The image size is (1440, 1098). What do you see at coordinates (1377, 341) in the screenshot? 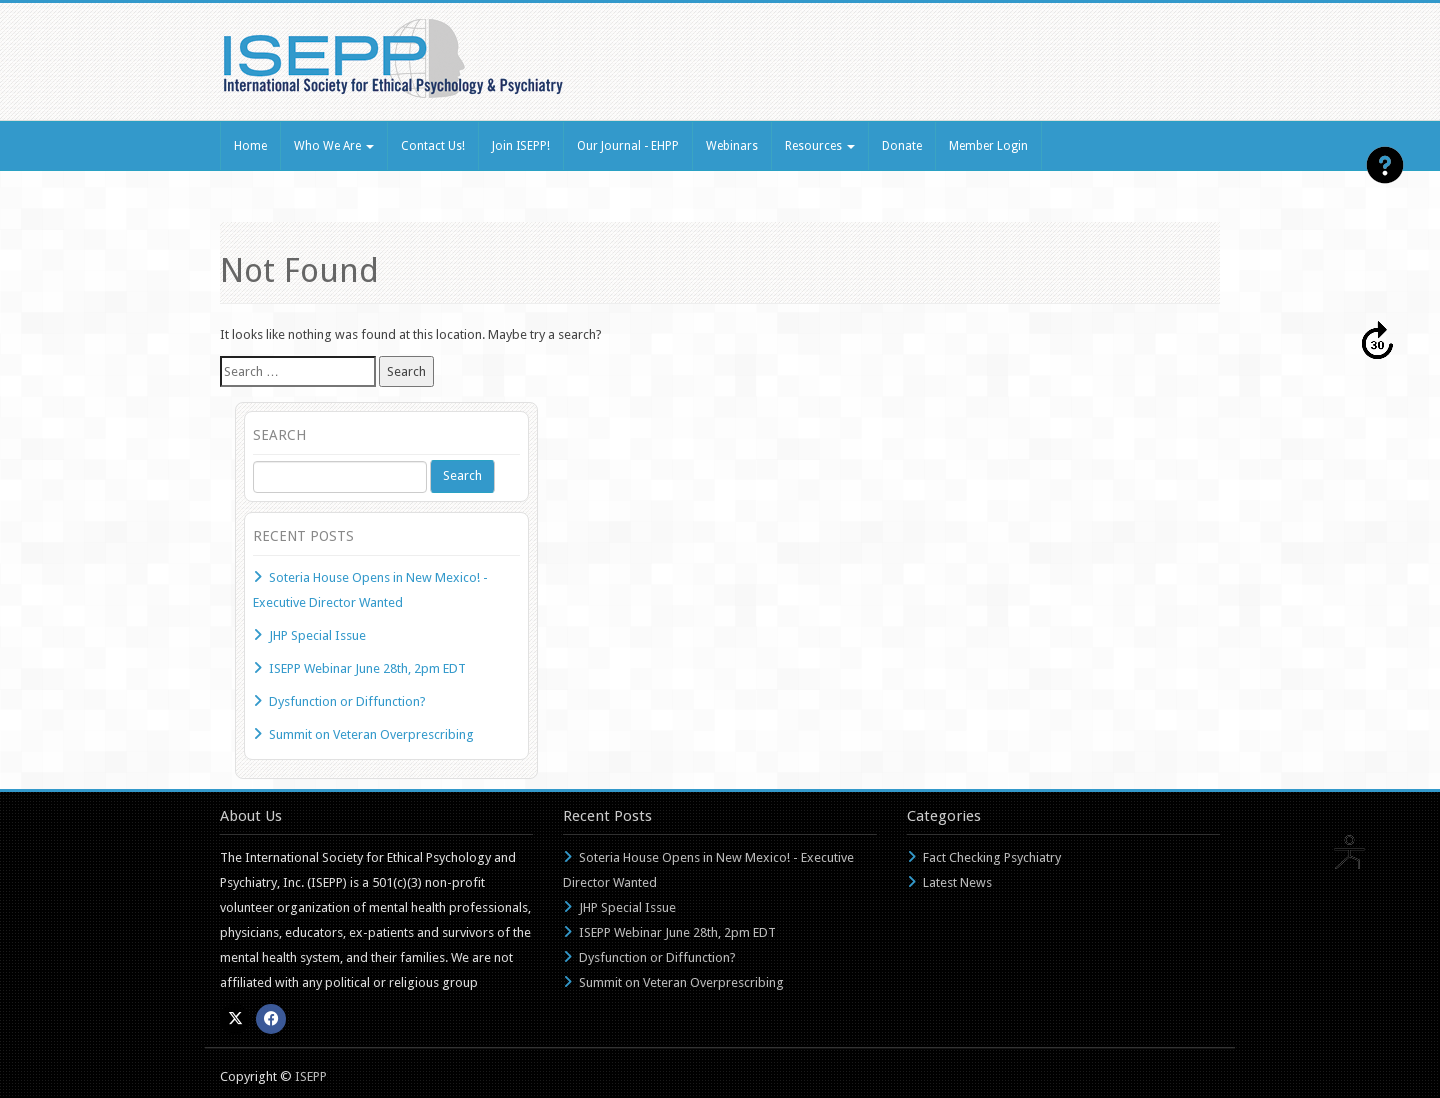
I see `skip forward 30 seconds` at bounding box center [1377, 341].